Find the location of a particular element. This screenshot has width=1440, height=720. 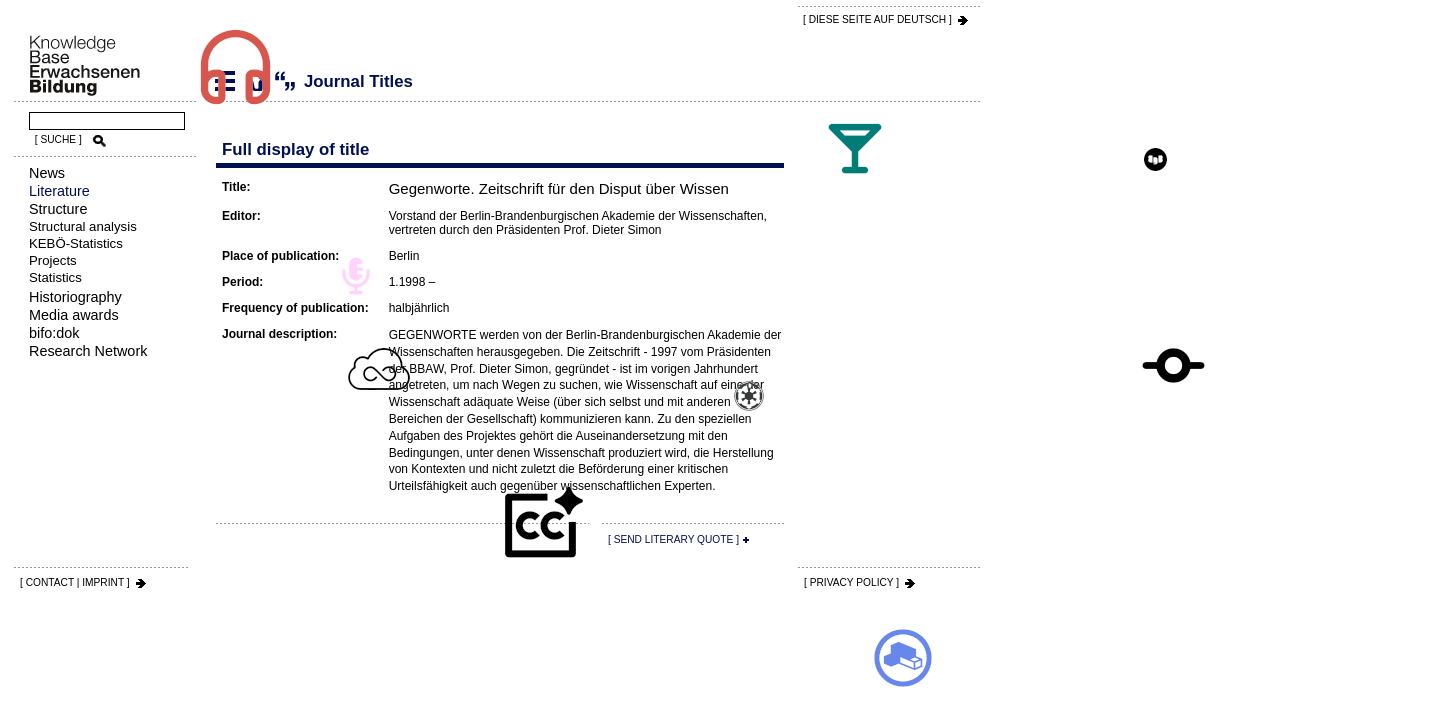

tap to record audio or voice message is located at coordinates (356, 276).